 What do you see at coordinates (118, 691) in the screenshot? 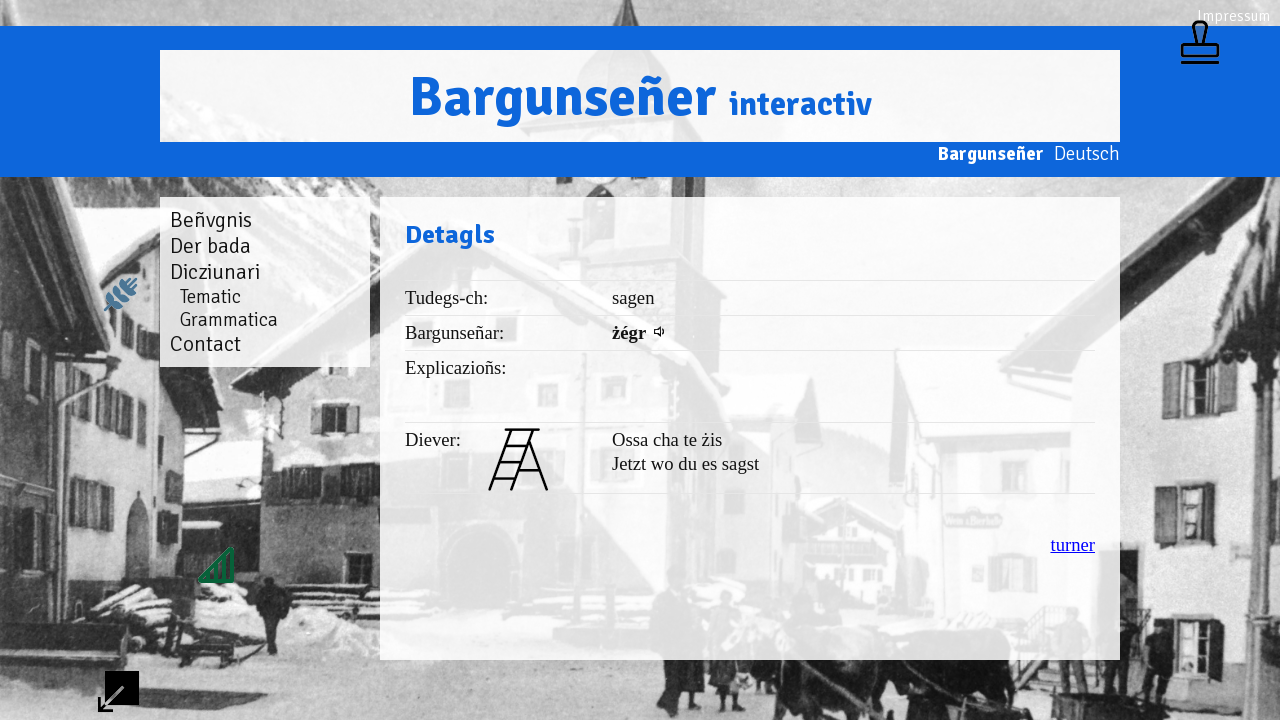
I see `collapse or minimize a panel` at bounding box center [118, 691].